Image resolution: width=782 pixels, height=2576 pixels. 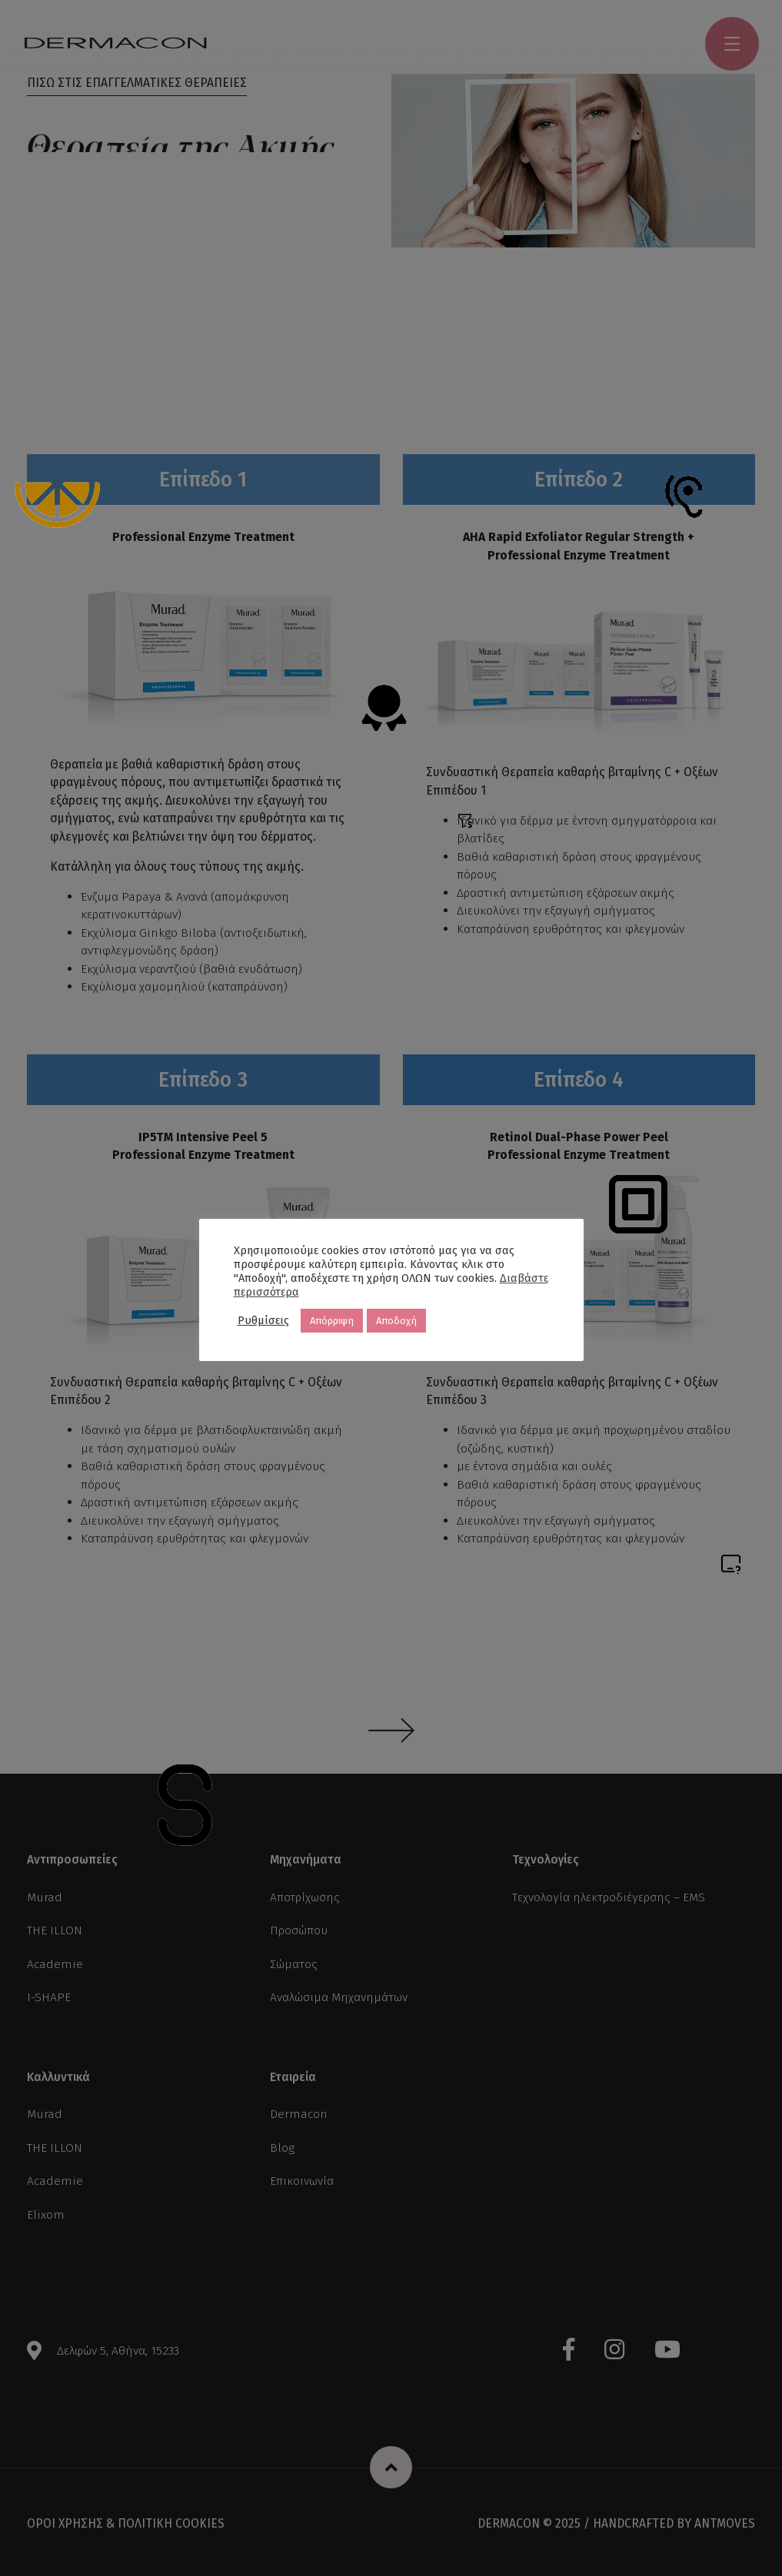 I want to click on tablet device help or support, so click(x=730, y=1563).